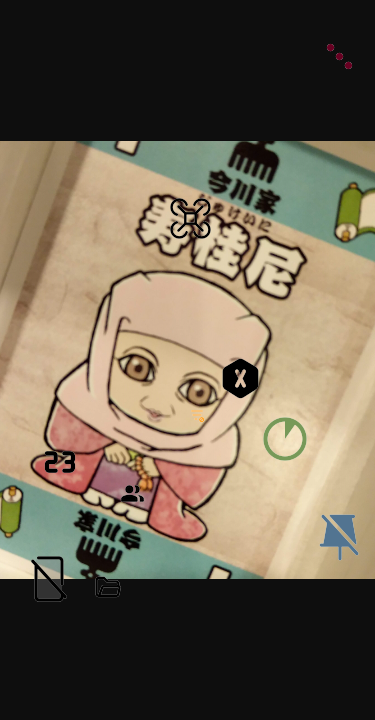  I want to click on clear or cancel active filters, so click(197, 415).